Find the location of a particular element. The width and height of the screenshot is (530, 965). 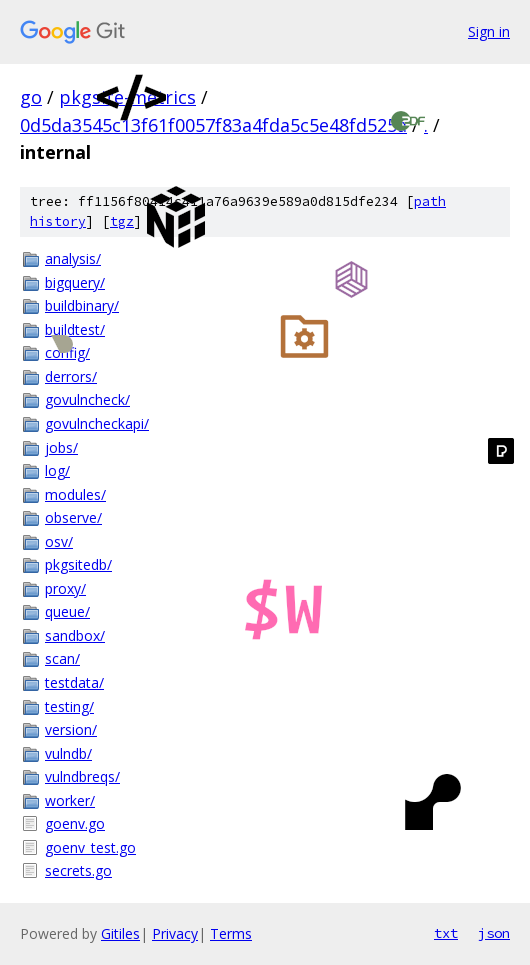

NumPy library or package integration is located at coordinates (176, 217).